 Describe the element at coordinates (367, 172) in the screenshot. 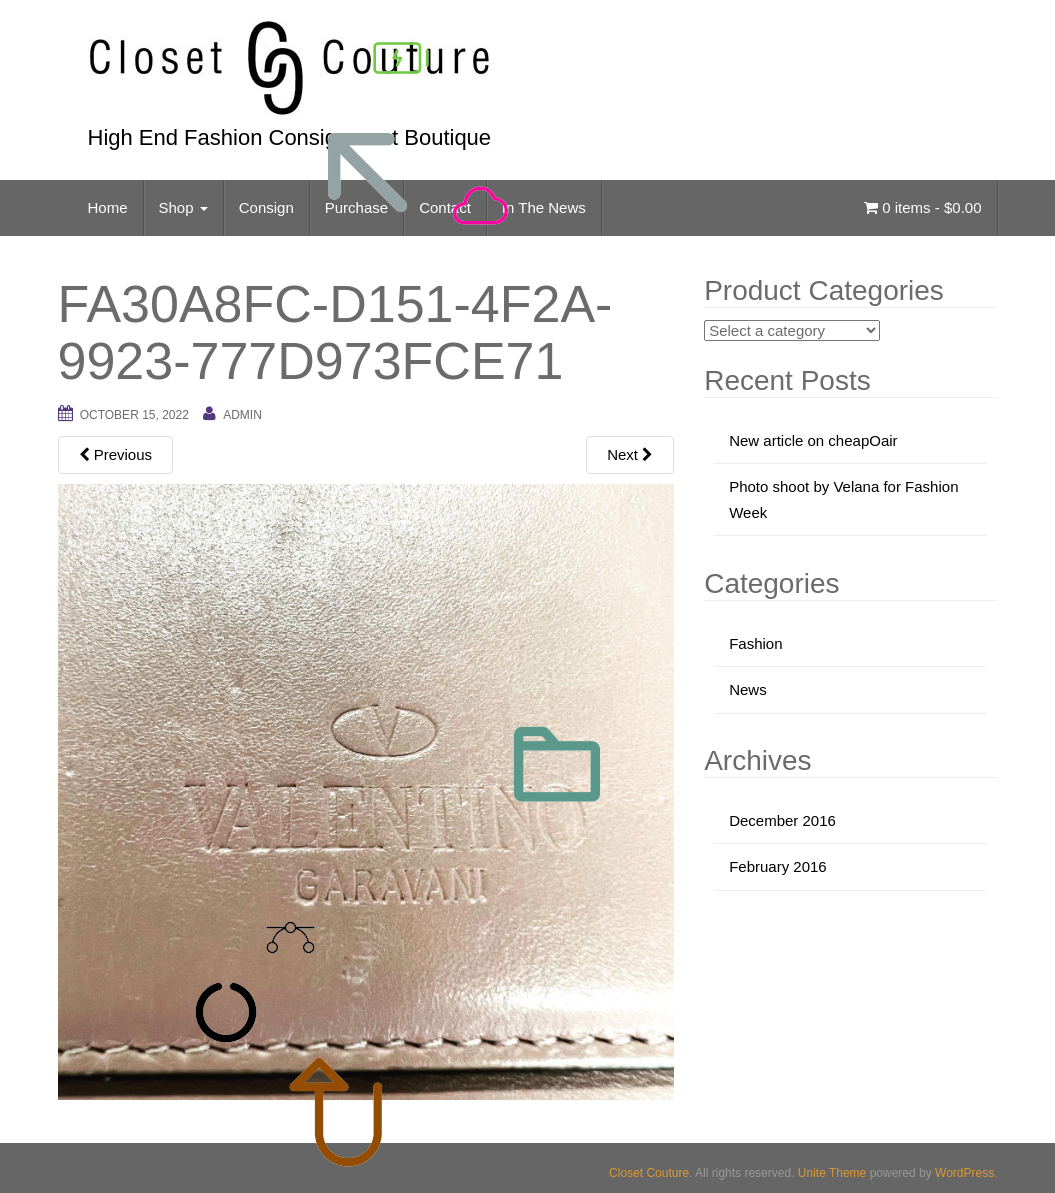

I see `navigate back or return to previous screen` at that location.